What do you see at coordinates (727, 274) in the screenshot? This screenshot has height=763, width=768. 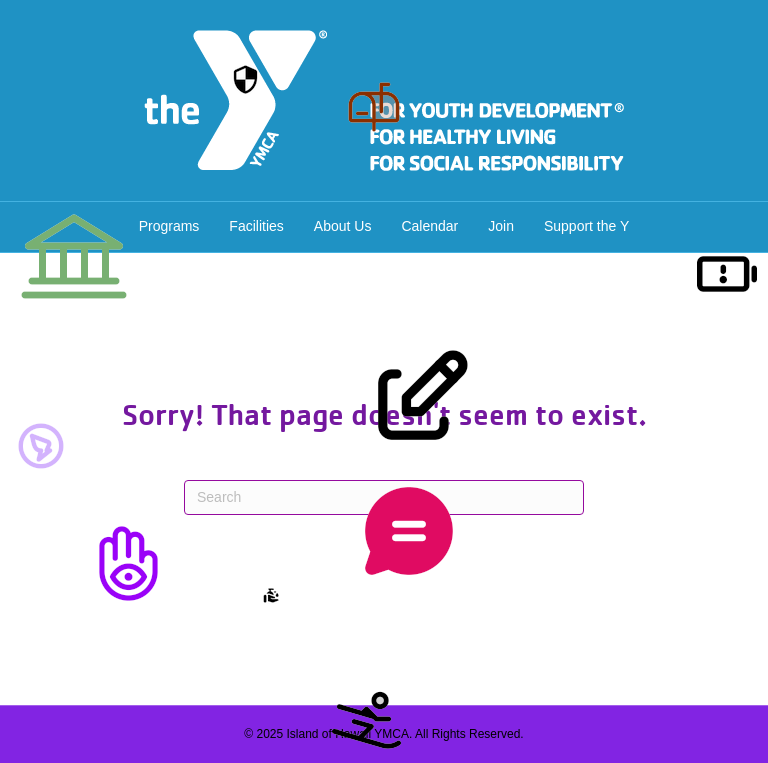 I see `indicates low battery warning` at bounding box center [727, 274].